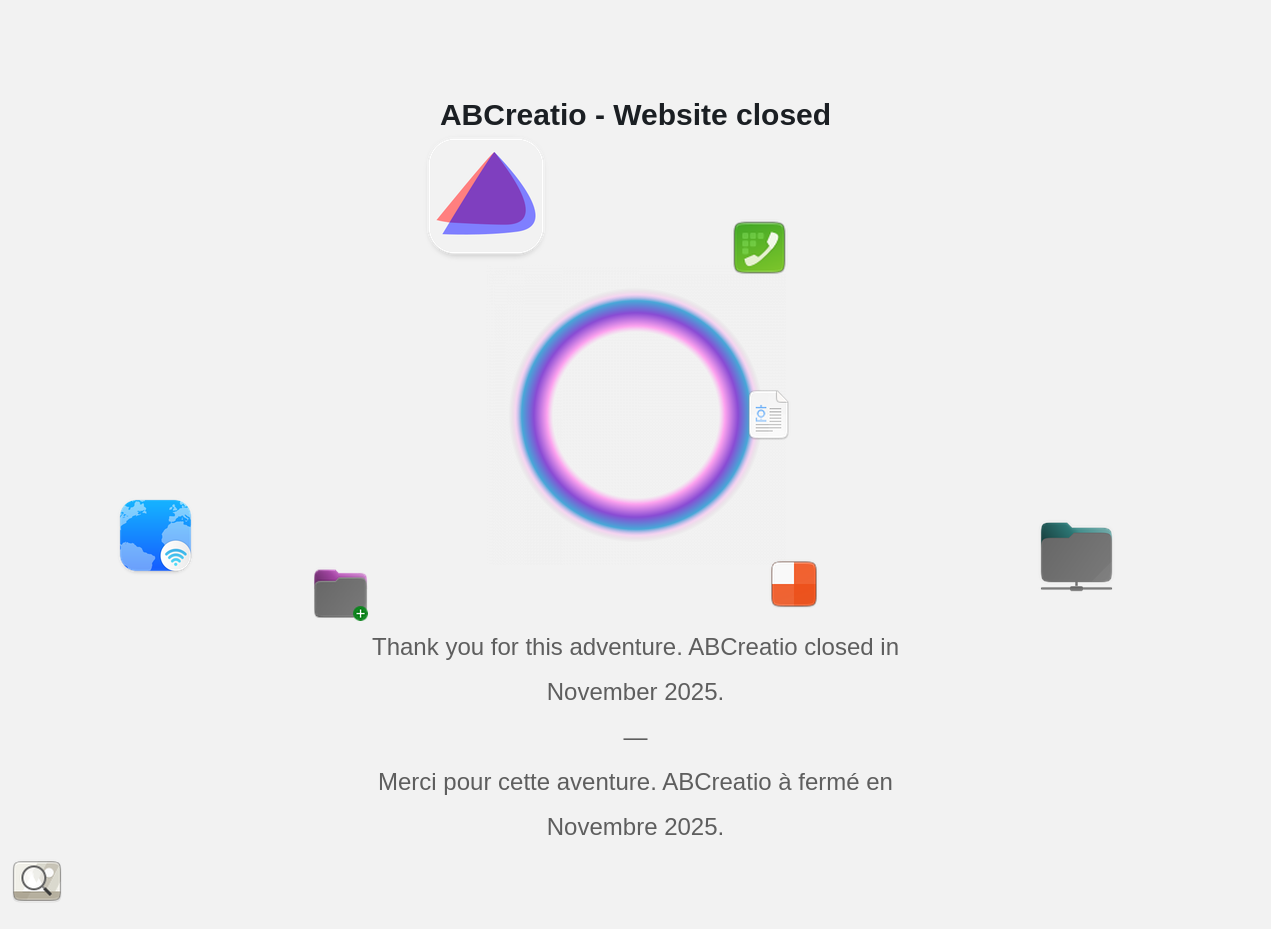 This screenshot has height=929, width=1271. Describe the element at coordinates (1076, 555) in the screenshot. I see `access files stored on a remote server` at that location.